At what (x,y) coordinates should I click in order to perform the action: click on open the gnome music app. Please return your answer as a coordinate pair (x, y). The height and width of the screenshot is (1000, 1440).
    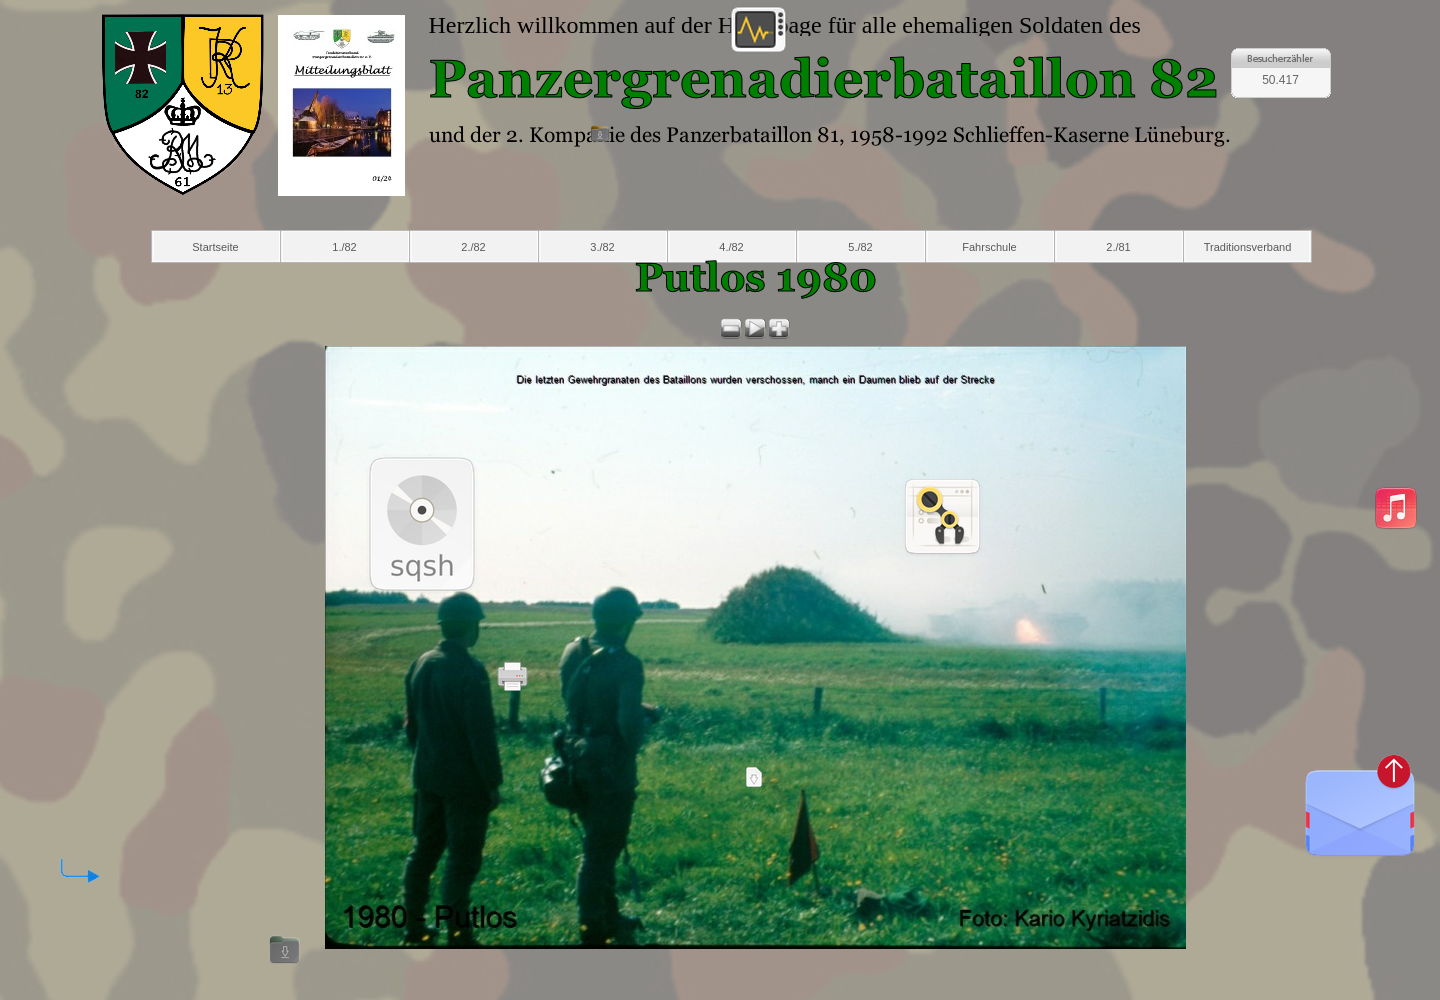
    Looking at the image, I should click on (1396, 508).